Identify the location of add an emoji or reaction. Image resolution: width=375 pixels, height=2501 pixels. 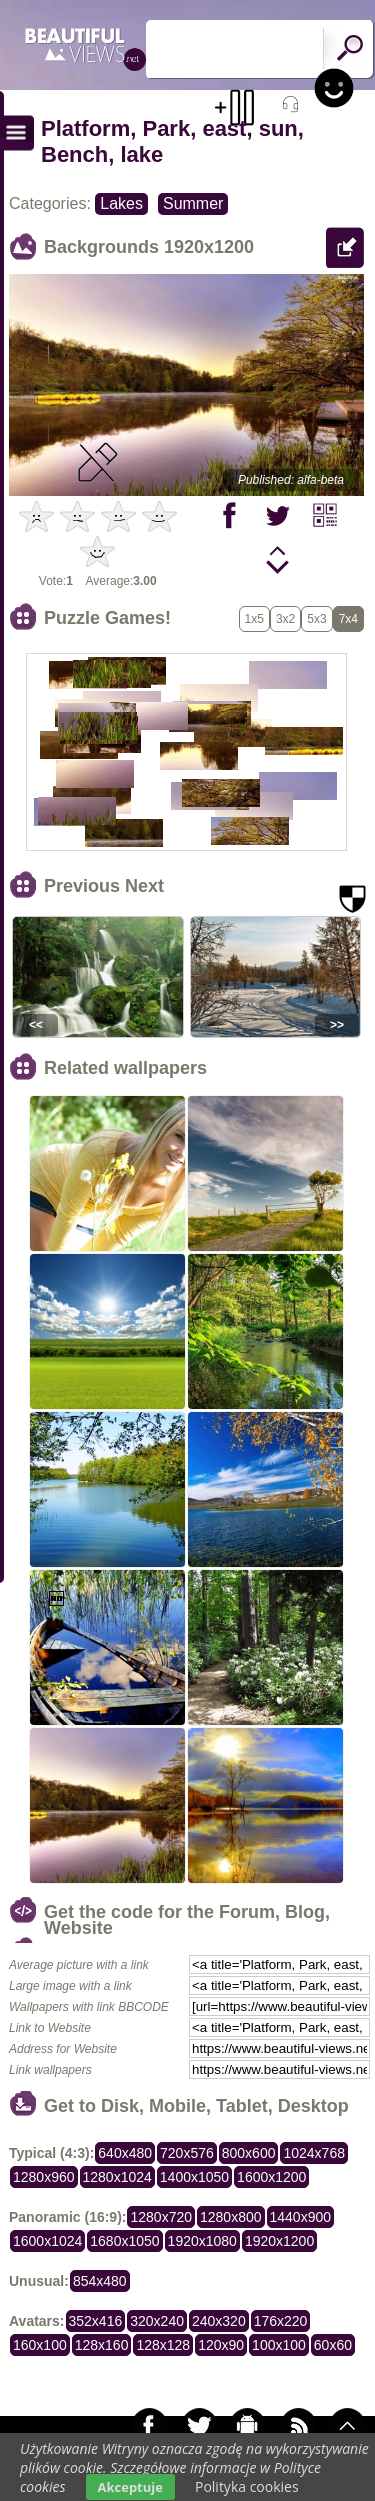
(334, 88).